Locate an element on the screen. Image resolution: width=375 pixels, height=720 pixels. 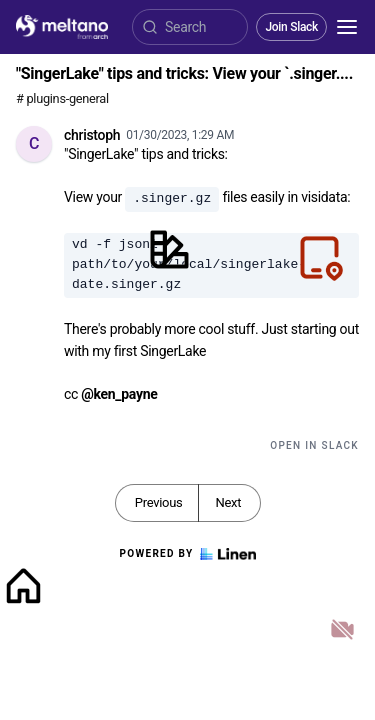
pin a location on your tablet device is located at coordinates (319, 257).